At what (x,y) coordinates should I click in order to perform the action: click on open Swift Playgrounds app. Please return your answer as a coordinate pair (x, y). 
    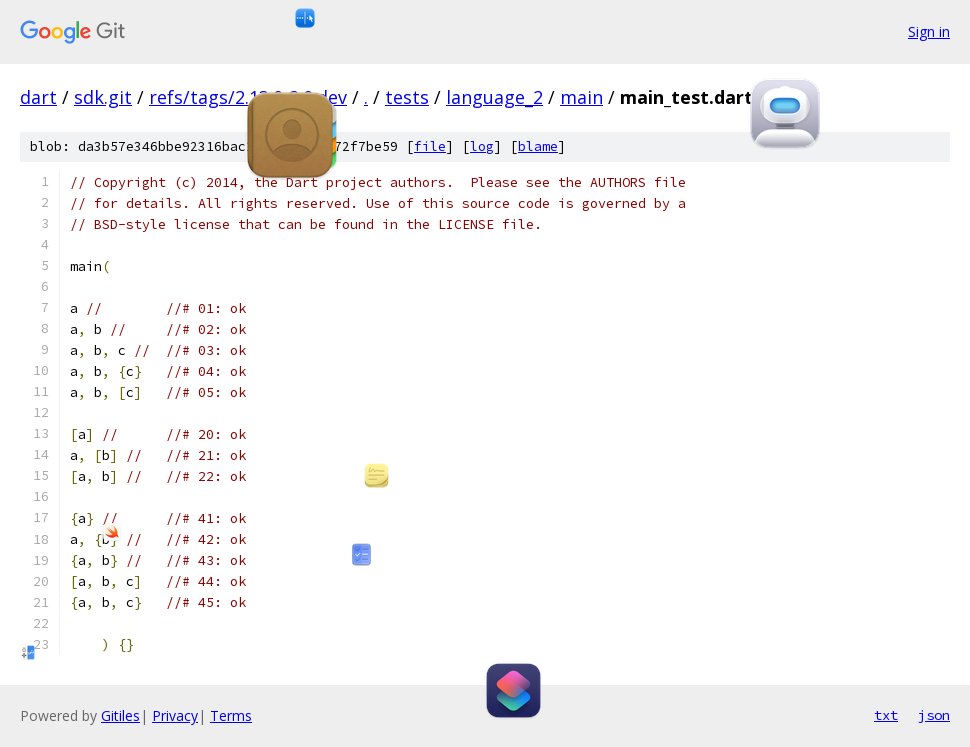
    Looking at the image, I should click on (112, 532).